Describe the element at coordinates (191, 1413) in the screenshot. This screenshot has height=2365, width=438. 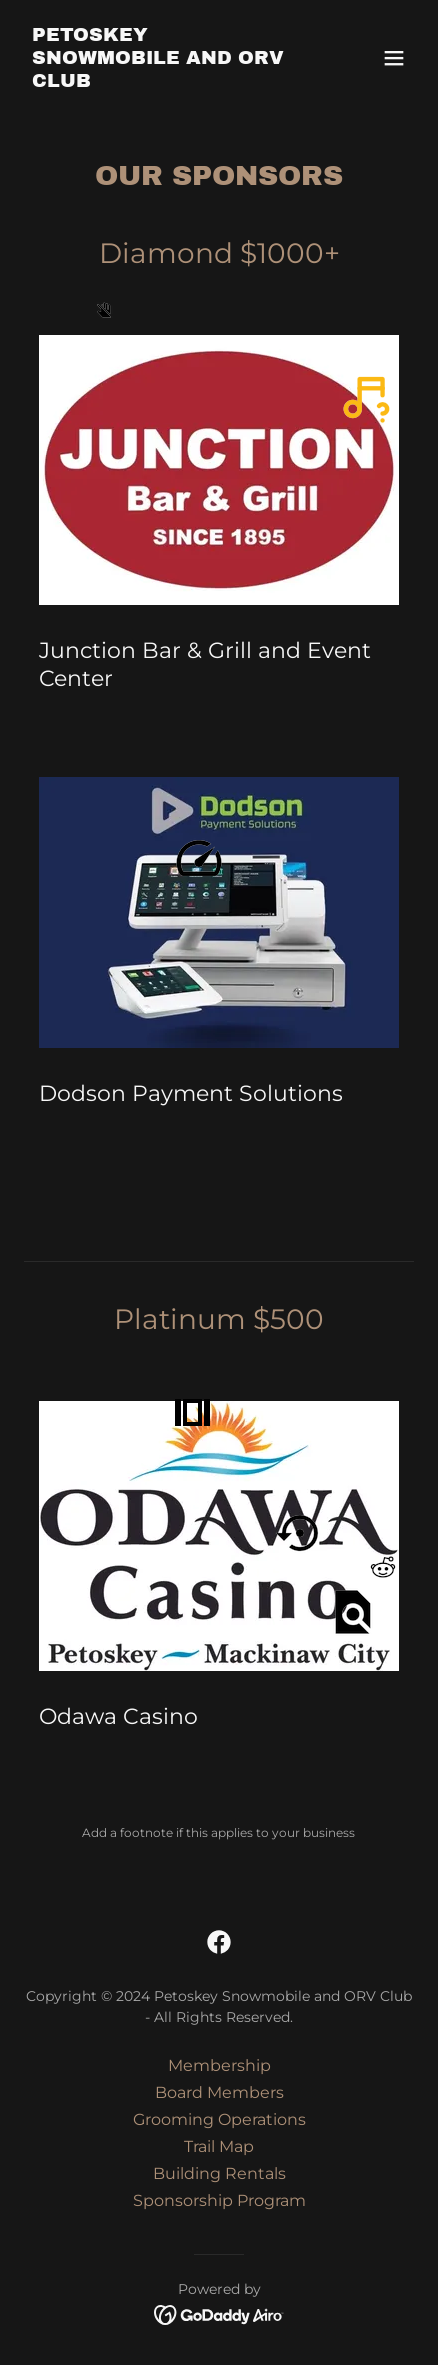
I see `switch to column or array view layout` at that location.